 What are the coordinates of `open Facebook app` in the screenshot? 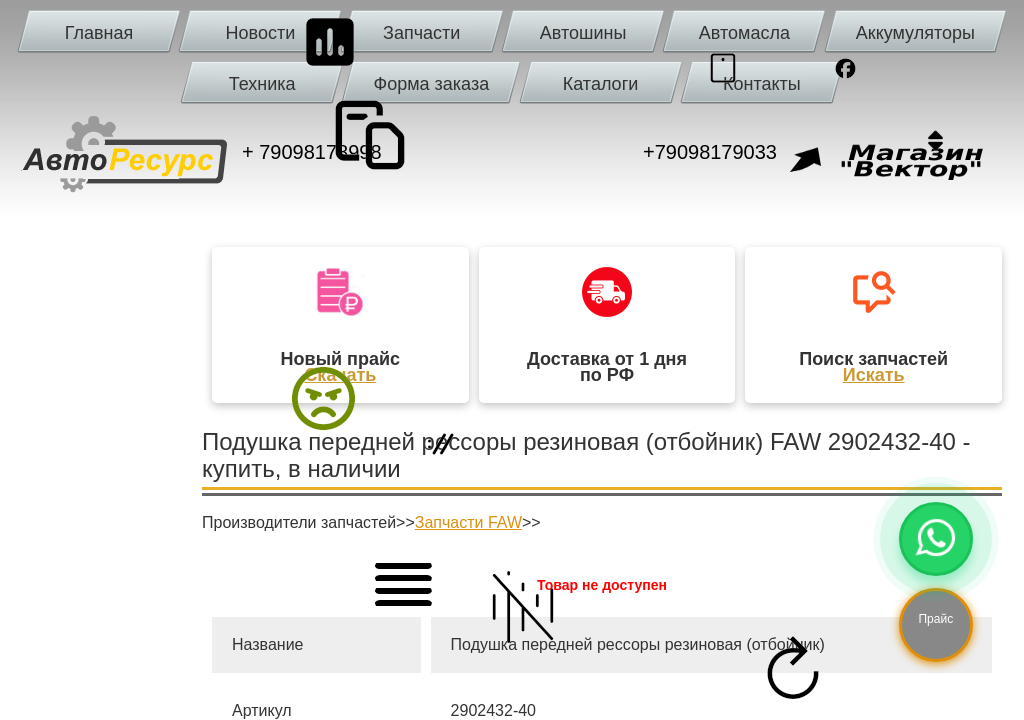 It's located at (845, 68).